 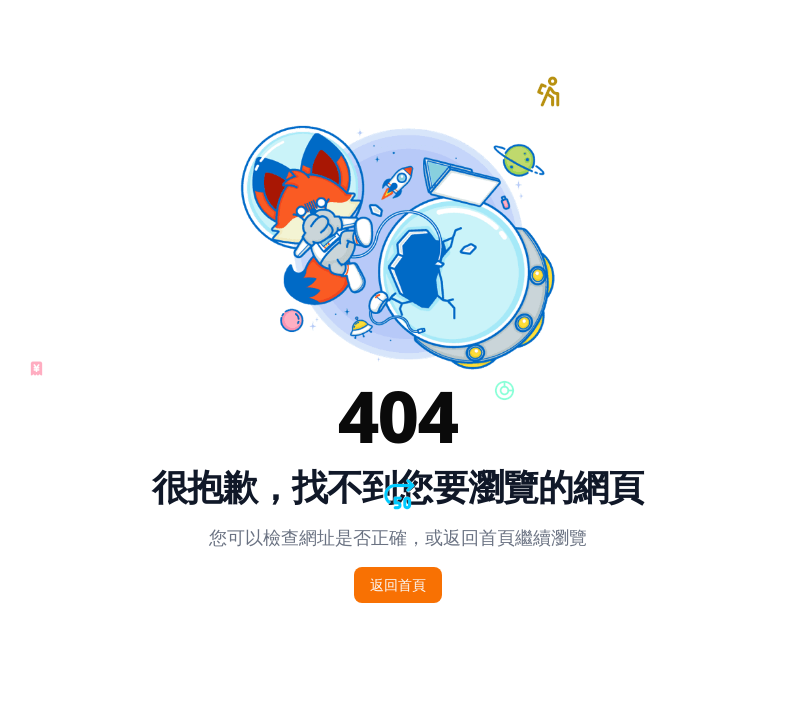 I want to click on skip forward 50 seconds, so click(x=400, y=495).